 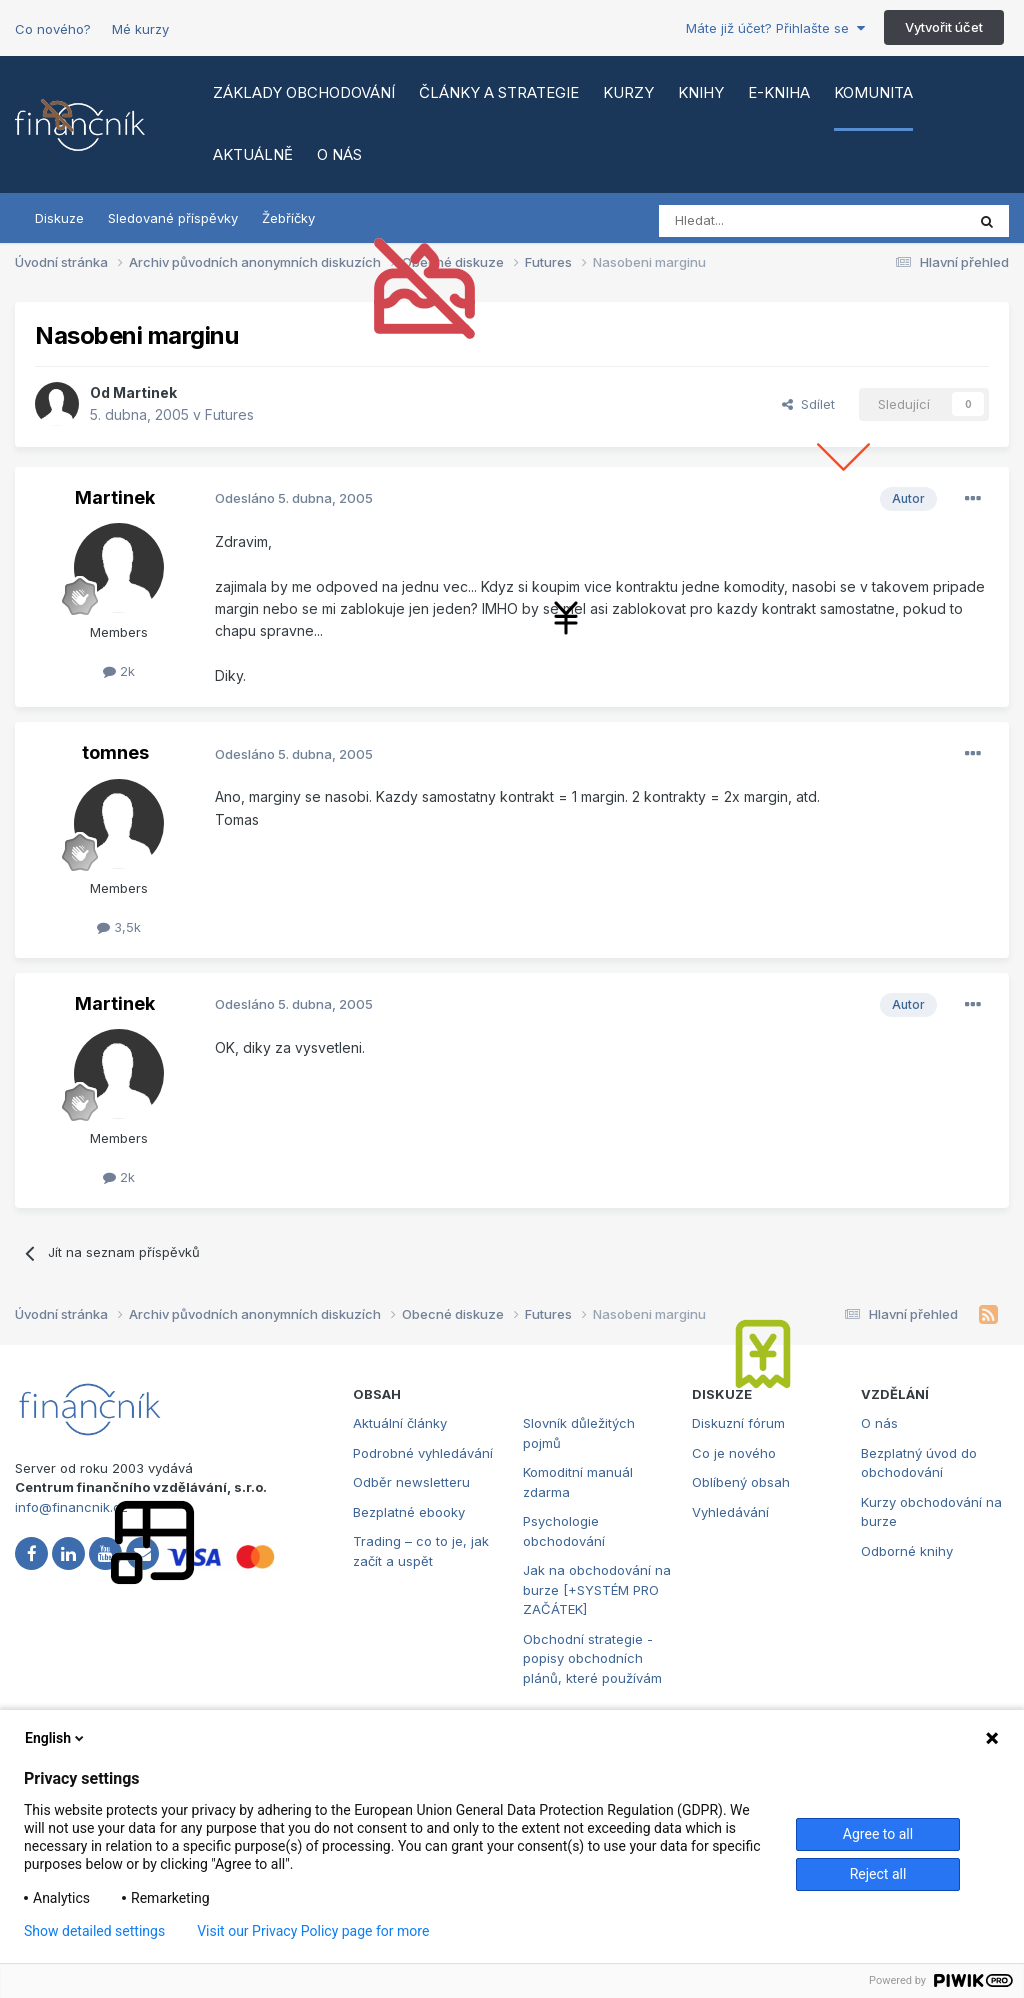 I want to click on view receipt in yuan currency, so click(x=763, y=1354).